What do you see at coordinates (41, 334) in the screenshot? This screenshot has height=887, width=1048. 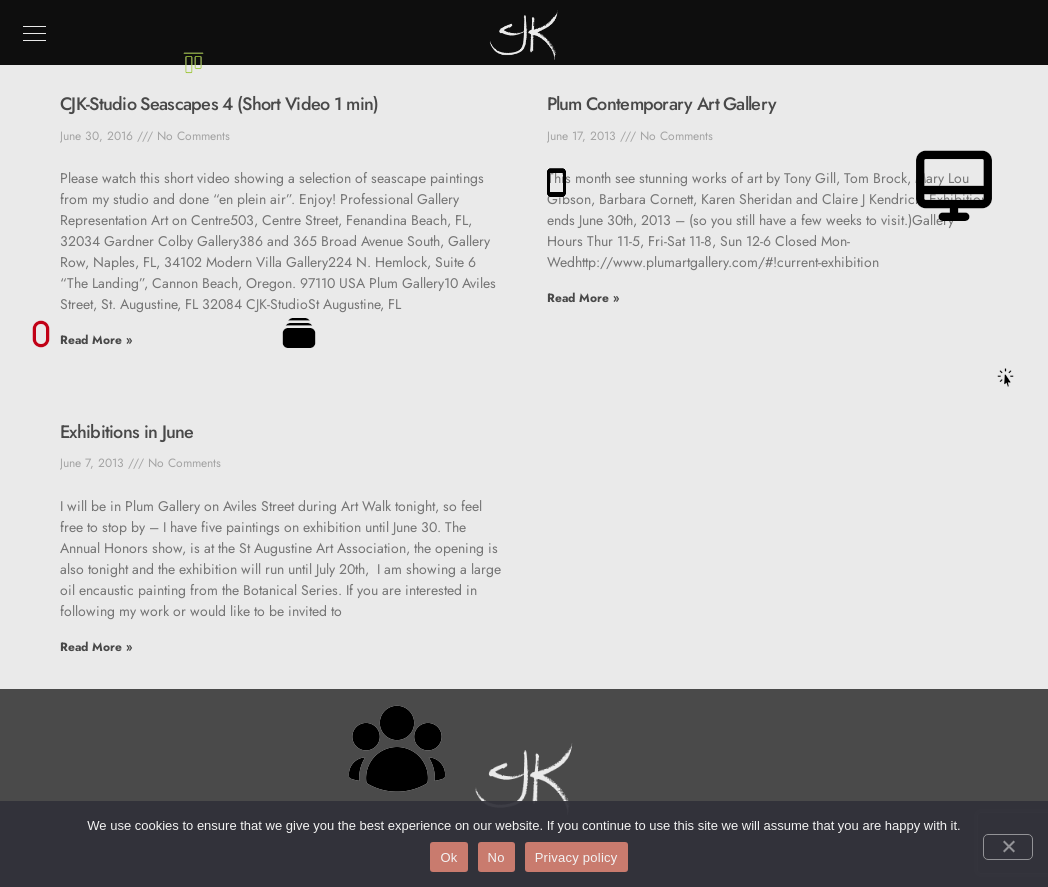 I see `set exposure compensation to zero` at bounding box center [41, 334].